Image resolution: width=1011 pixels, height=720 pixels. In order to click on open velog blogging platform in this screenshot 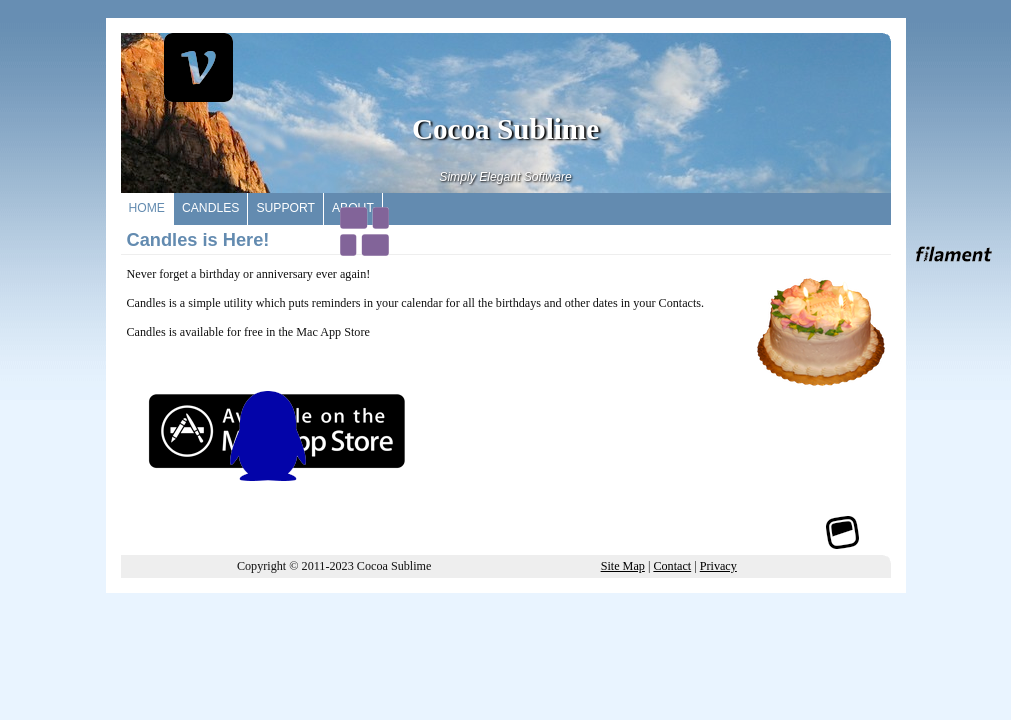, I will do `click(198, 67)`.